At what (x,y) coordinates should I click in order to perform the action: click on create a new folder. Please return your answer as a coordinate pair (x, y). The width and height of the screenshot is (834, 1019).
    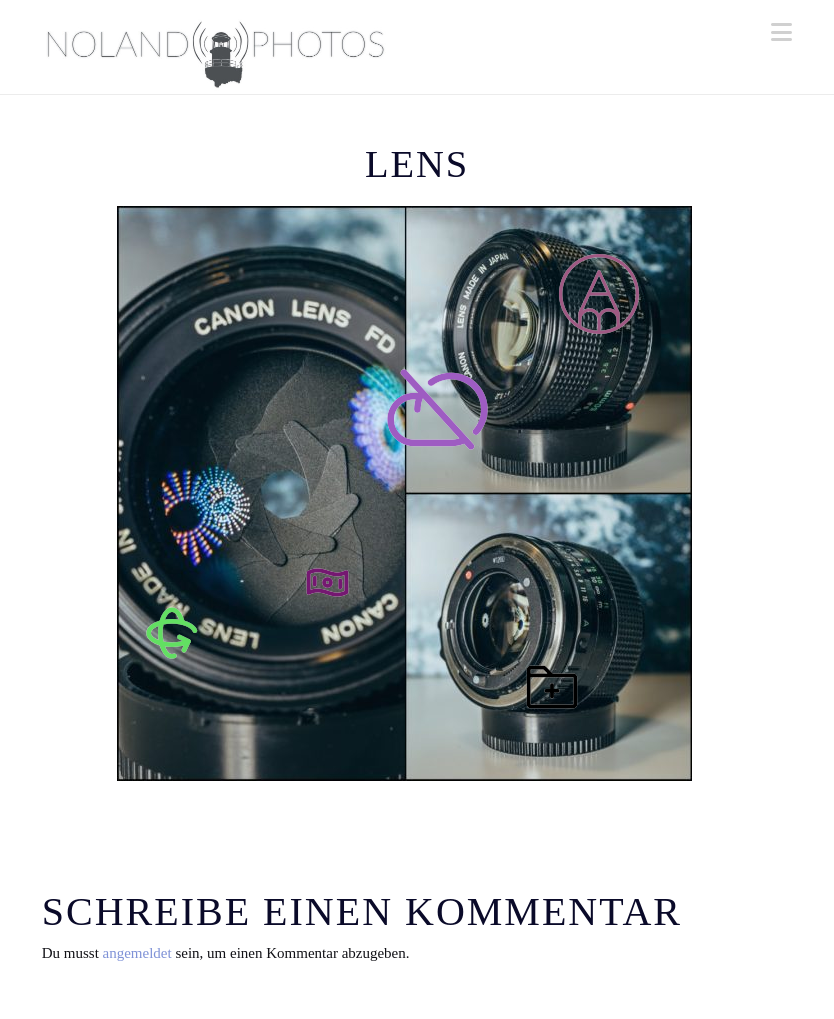
    Looking at the image, I should click on (552, 687).